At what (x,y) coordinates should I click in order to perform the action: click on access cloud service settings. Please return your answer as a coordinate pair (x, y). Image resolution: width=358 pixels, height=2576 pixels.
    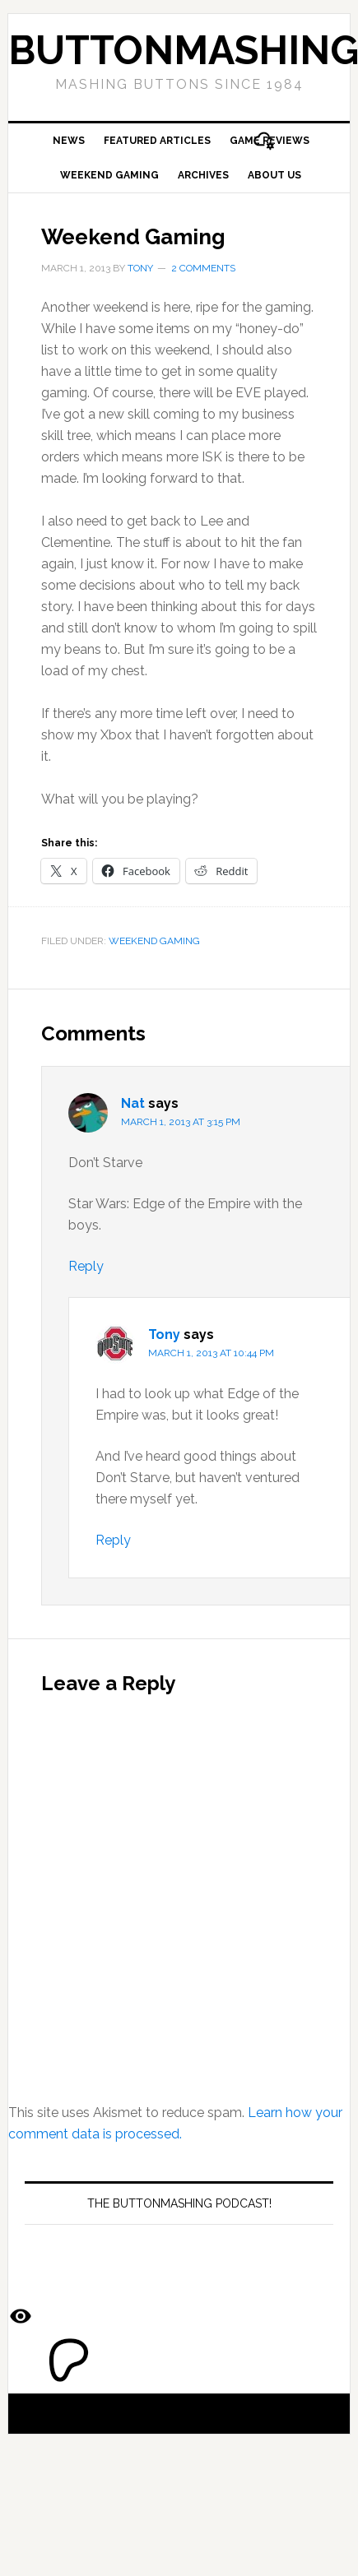
    Looking at the image, I should click on (263, 139).